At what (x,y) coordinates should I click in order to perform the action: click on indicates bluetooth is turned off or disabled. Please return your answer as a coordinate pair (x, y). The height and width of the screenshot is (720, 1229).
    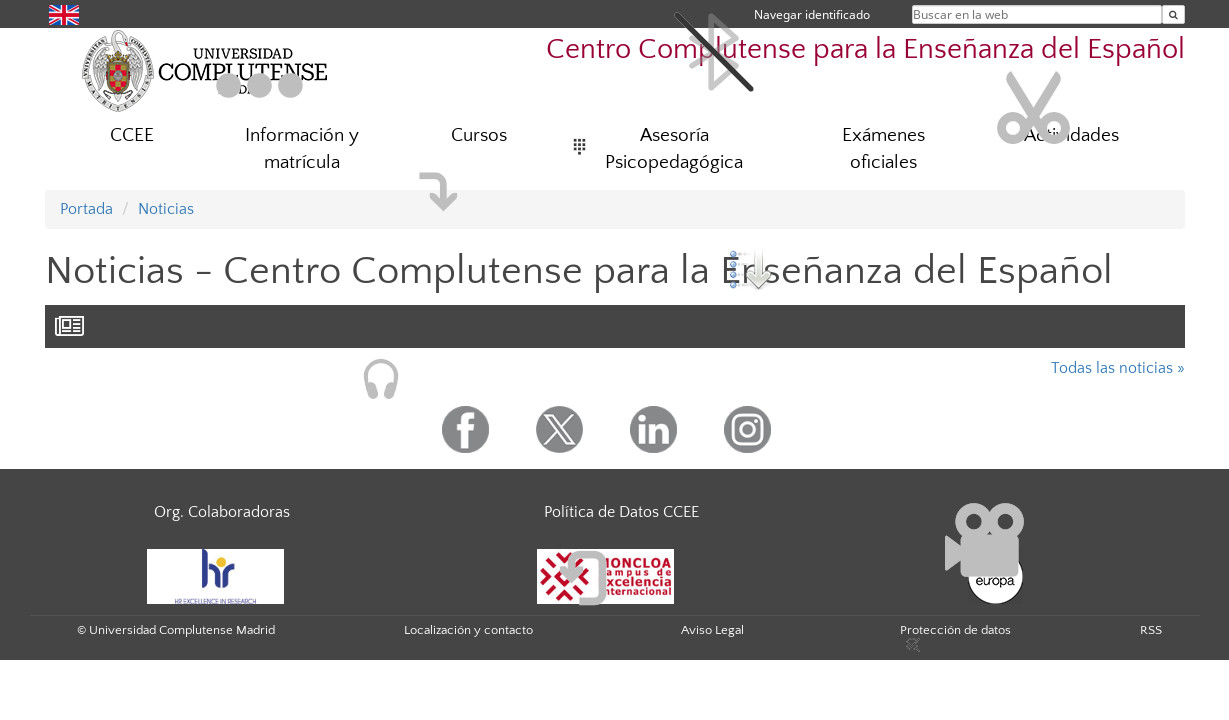
    Looking at the image, I should click on (714, 52).